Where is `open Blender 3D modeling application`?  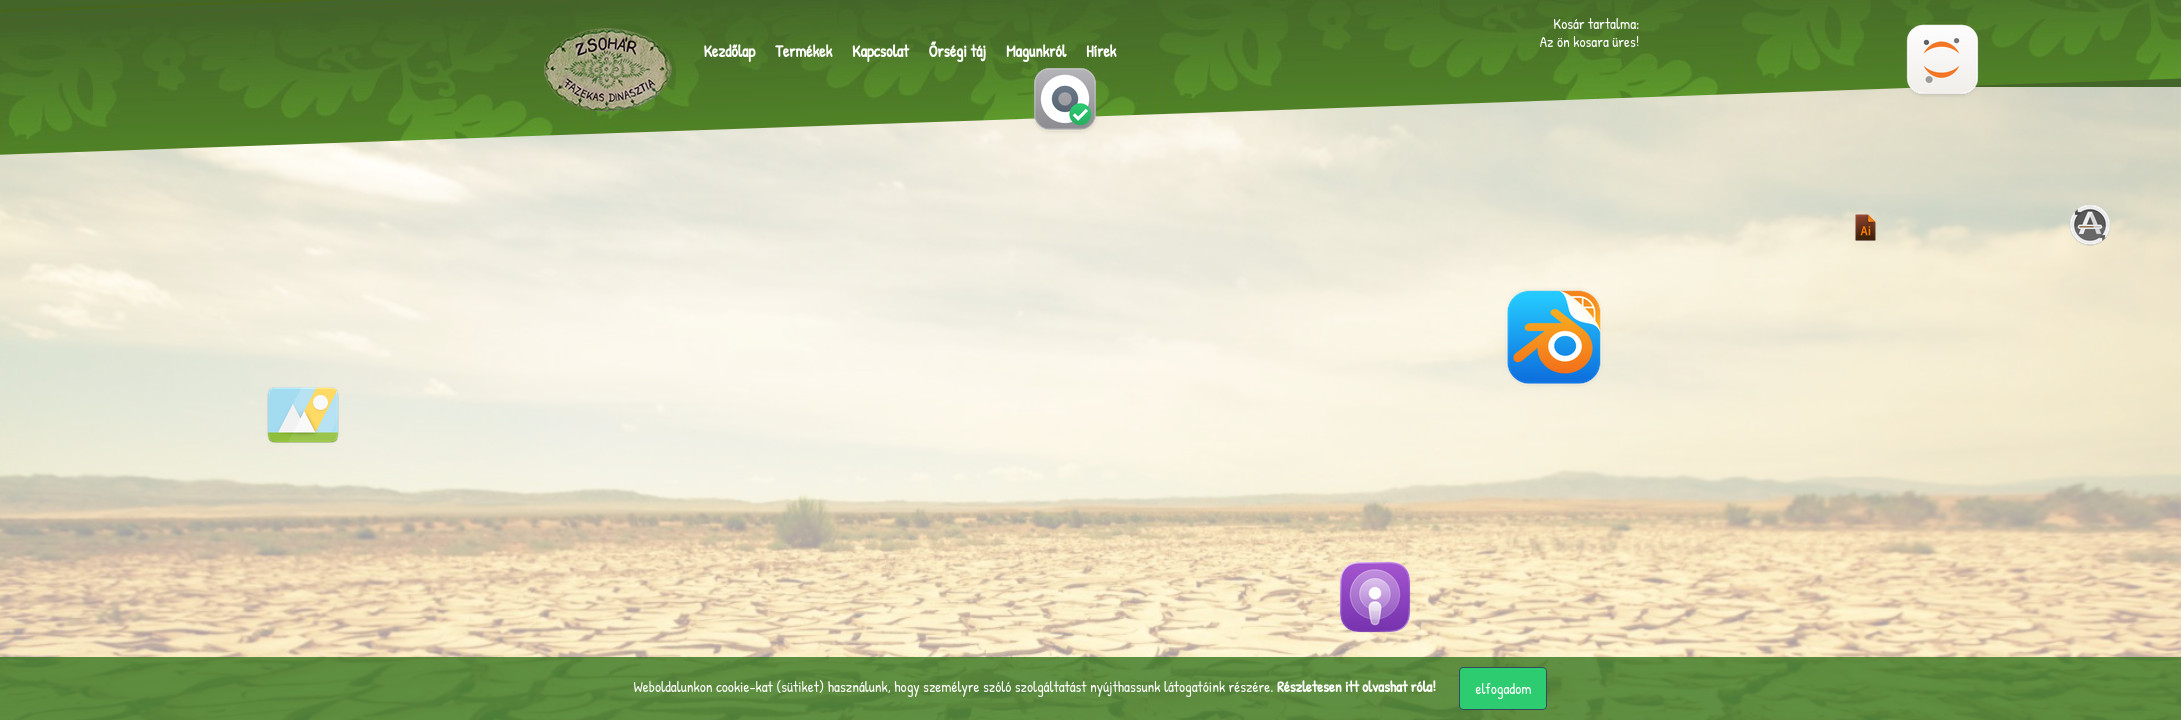 open Blender 3D modeling application is located at coordinates (1554, 337).